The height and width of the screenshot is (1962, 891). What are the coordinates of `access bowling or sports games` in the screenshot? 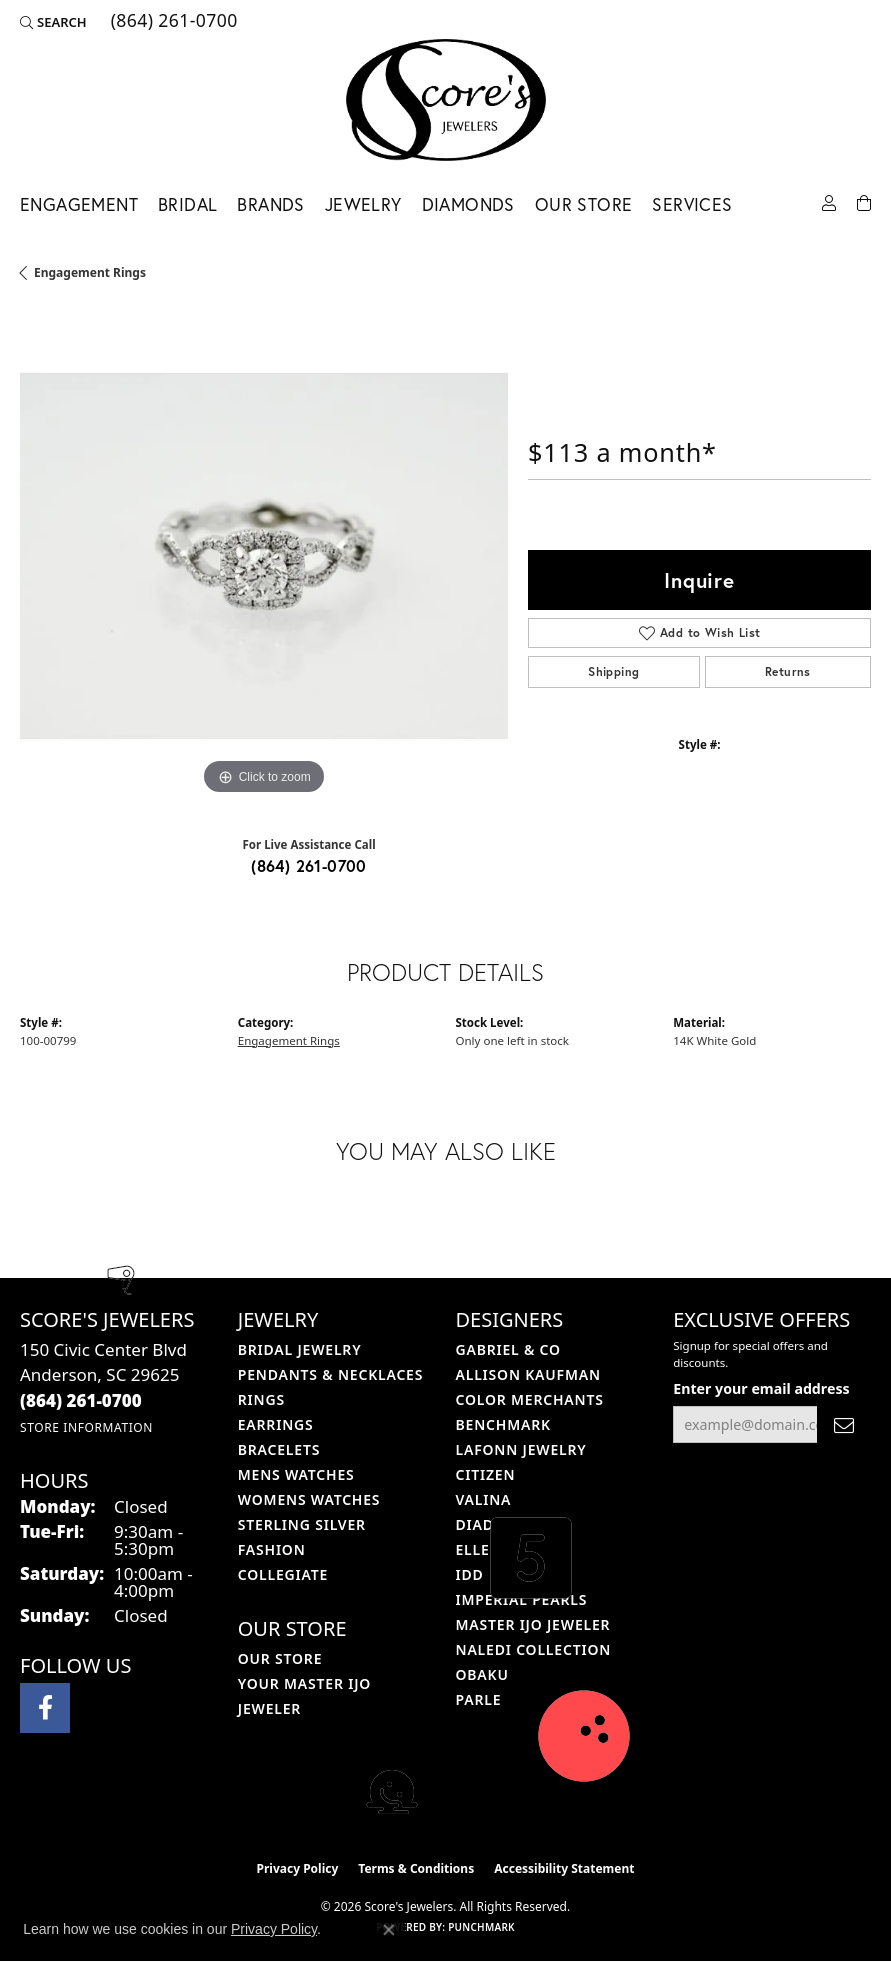 It's located at (584, 1736).